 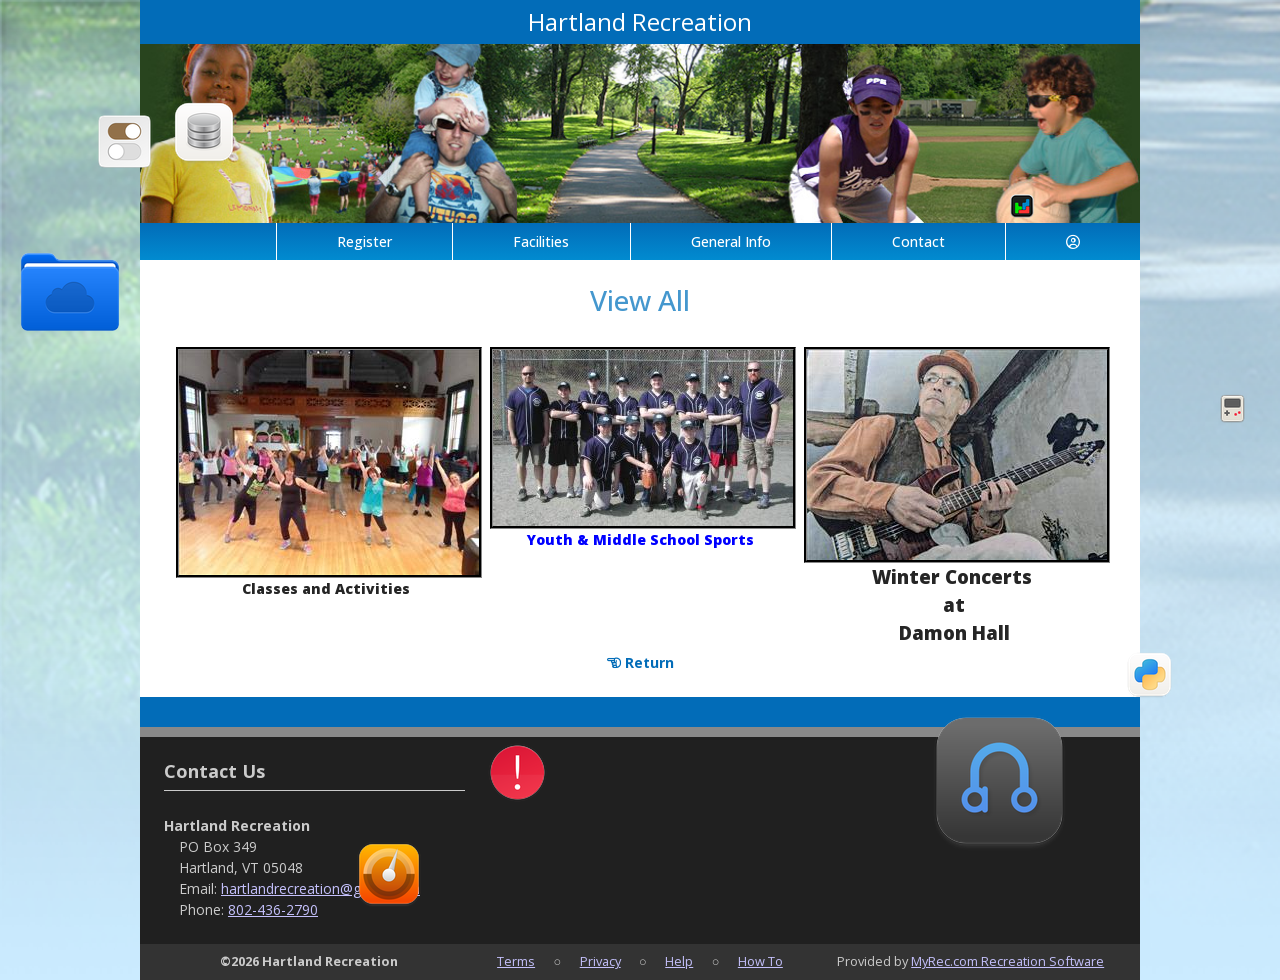 What do you see at coordinates (124, 141) in the screenshot?
I see `open unity tweak tool settings` at bounding box center [124, 141].